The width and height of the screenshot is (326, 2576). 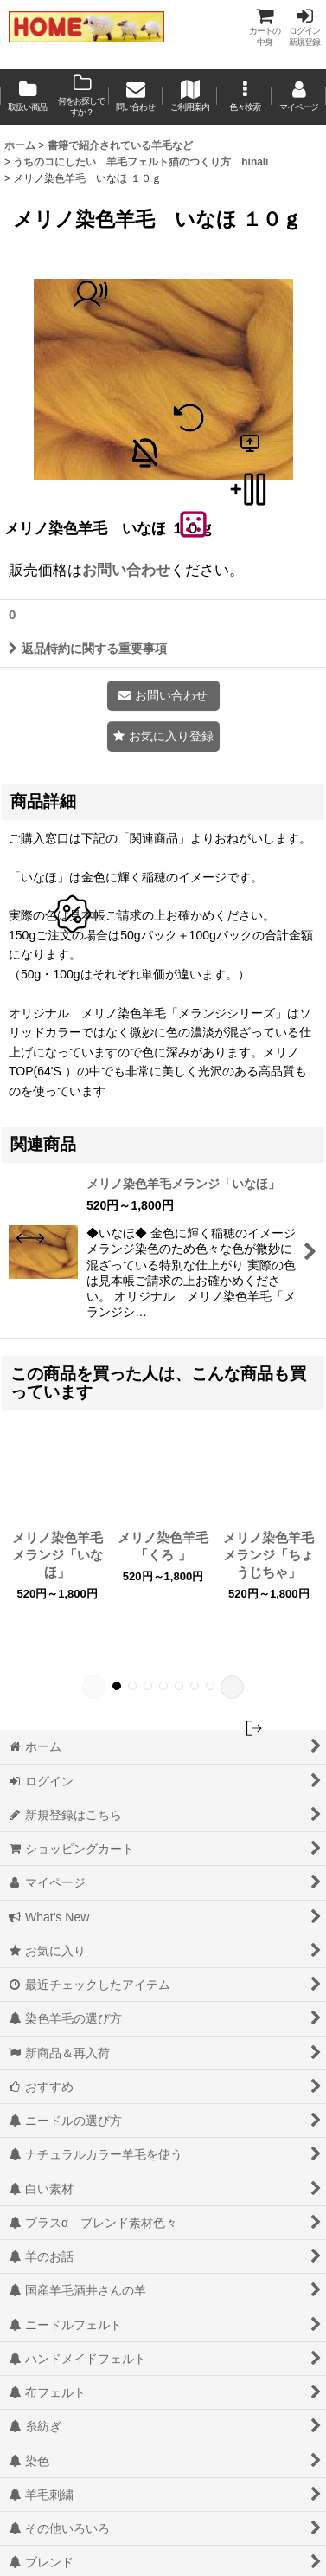 What do you see at coordinates (250, 443) in the screenshot?
I see `upload file to display or screen` at bounding box center [250, 443].